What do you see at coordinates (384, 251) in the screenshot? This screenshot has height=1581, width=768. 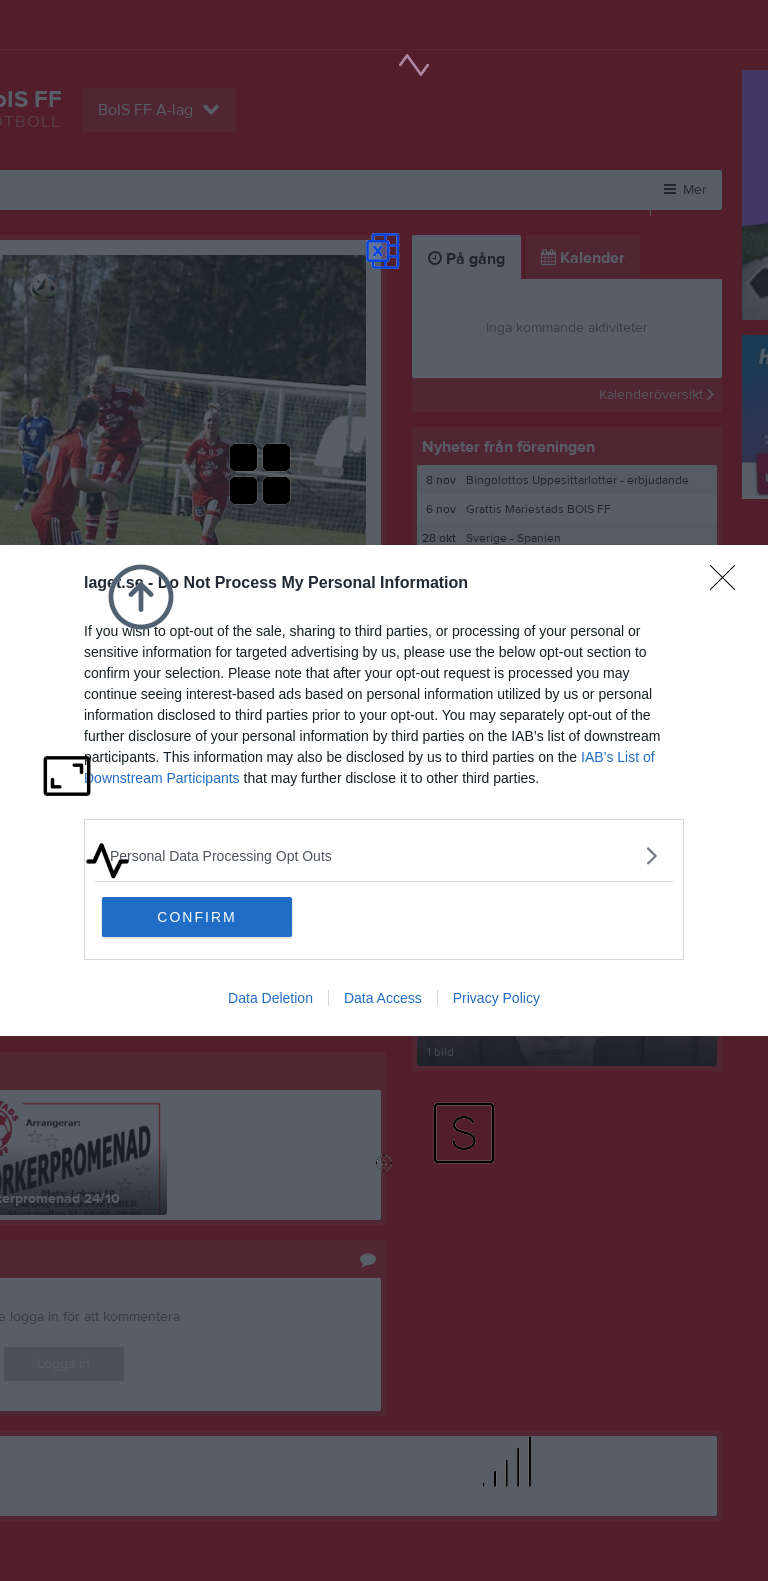 I see `open microsoft excel` at bounding box center [384, 251].